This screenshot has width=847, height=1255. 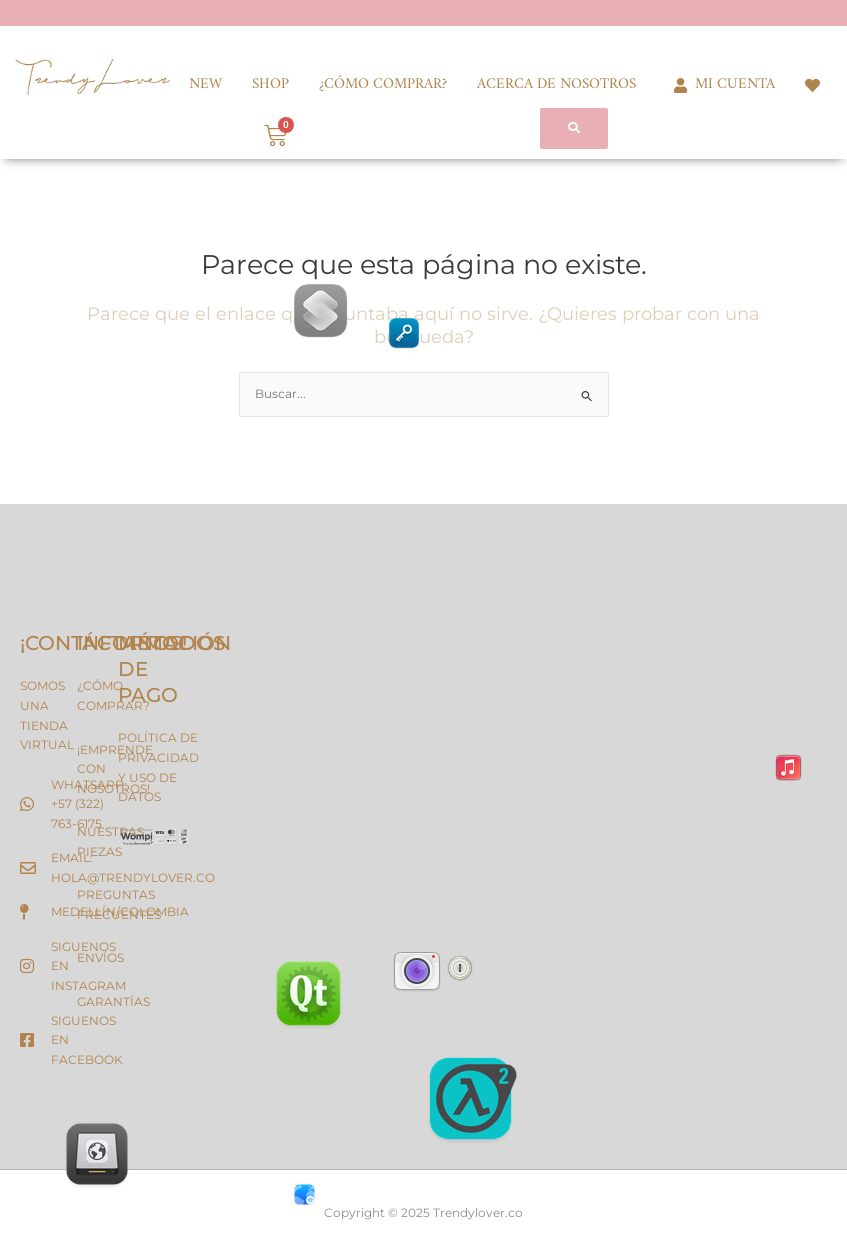 I want to click on configure iSCSI network storage settings, so click(x=97, y=1154).